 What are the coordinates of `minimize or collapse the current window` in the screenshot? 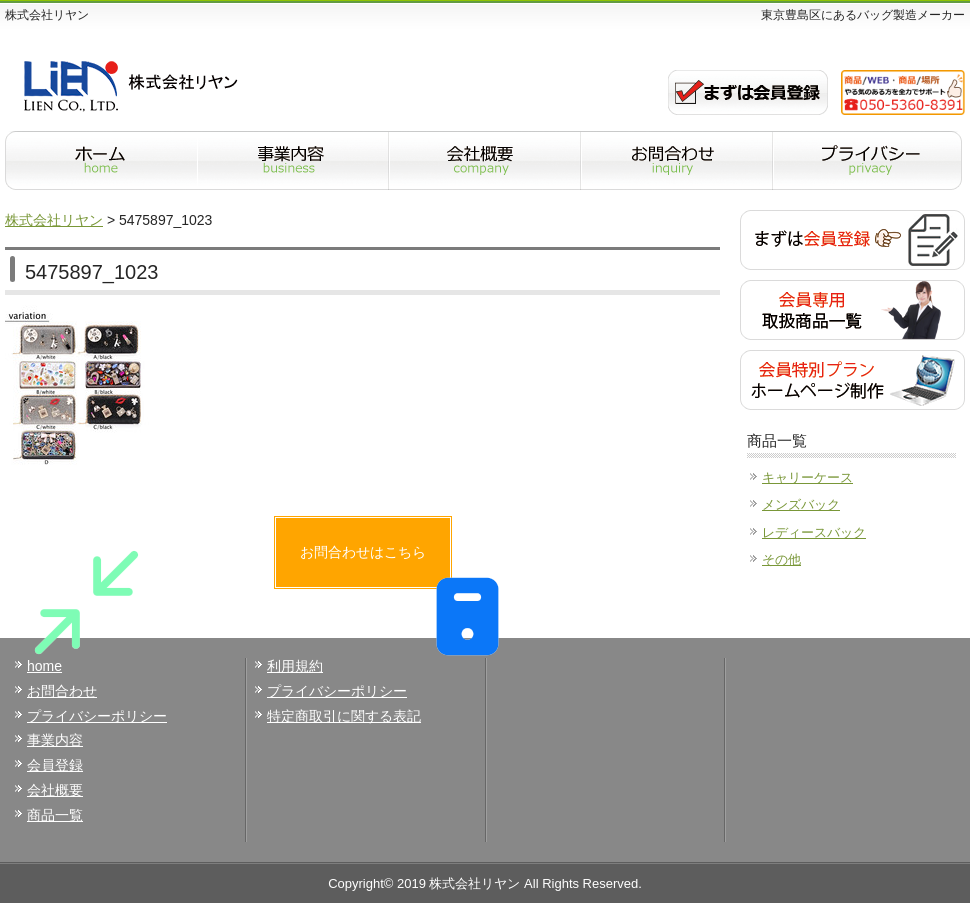 It's located at (86, 602).